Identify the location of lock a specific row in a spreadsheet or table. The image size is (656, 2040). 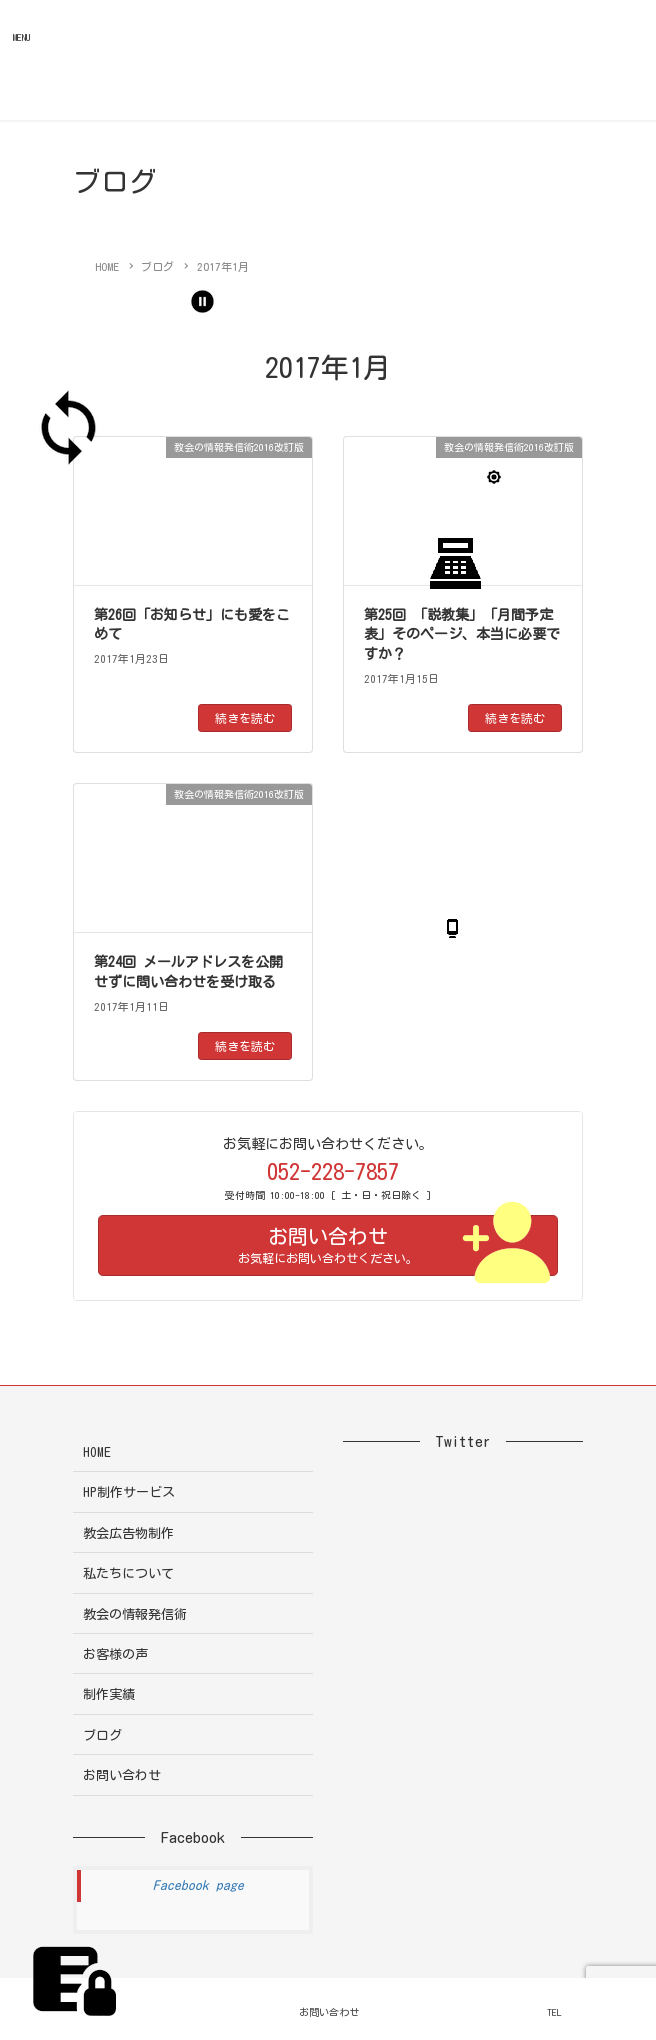
(70, 1979).